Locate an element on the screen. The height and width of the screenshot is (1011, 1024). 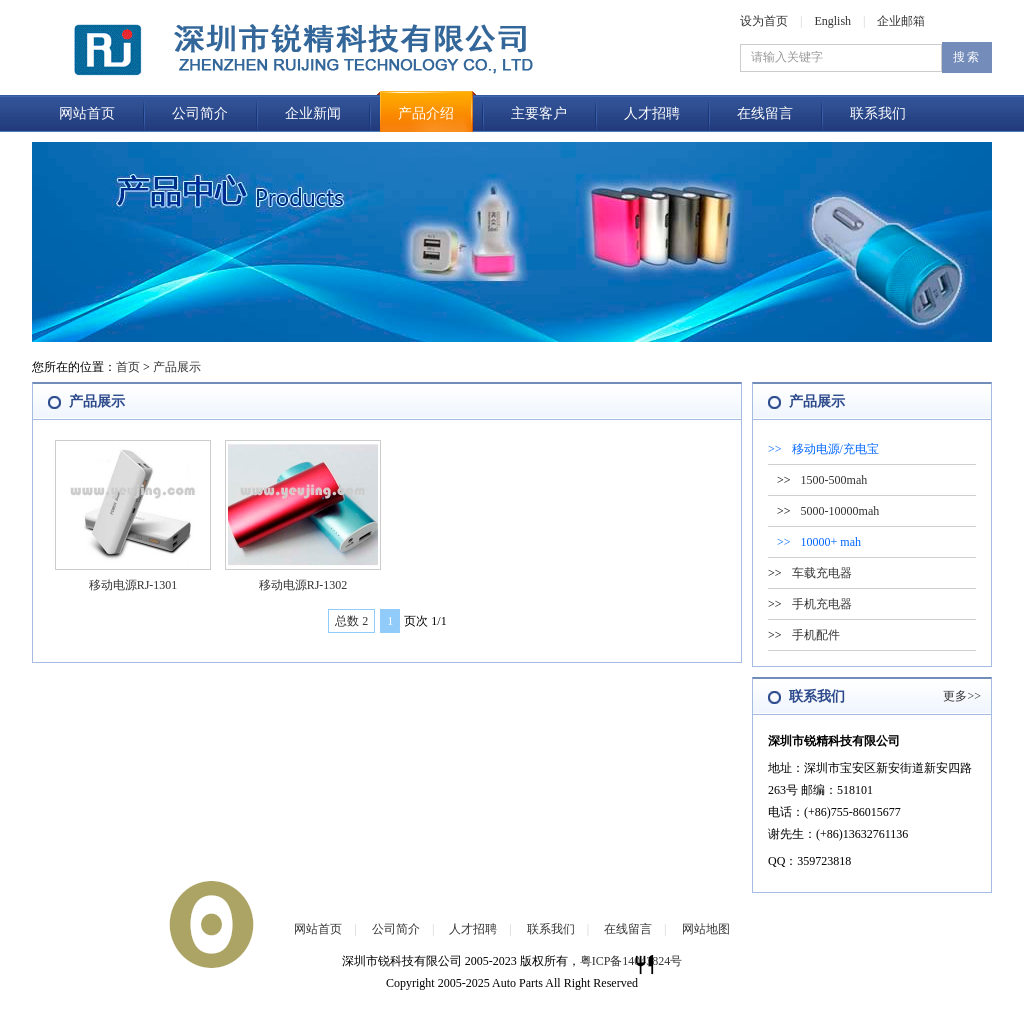
find nearby restaurants is located at coordinates (644, 964).